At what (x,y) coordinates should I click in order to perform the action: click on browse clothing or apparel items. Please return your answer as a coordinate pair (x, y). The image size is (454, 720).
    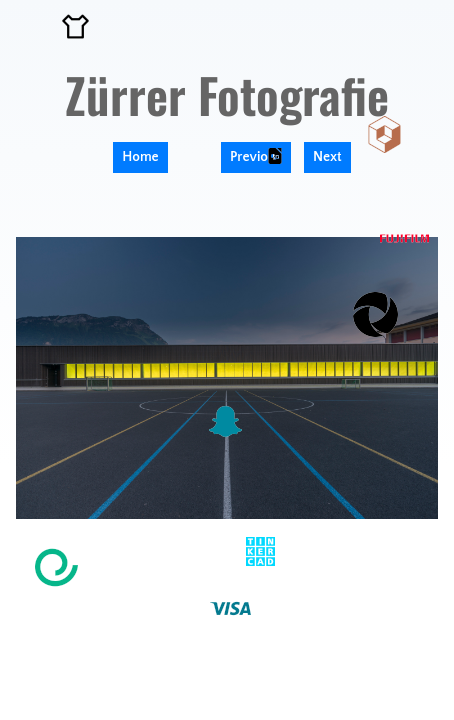
    Looking at the image, I should click on (75, 26).